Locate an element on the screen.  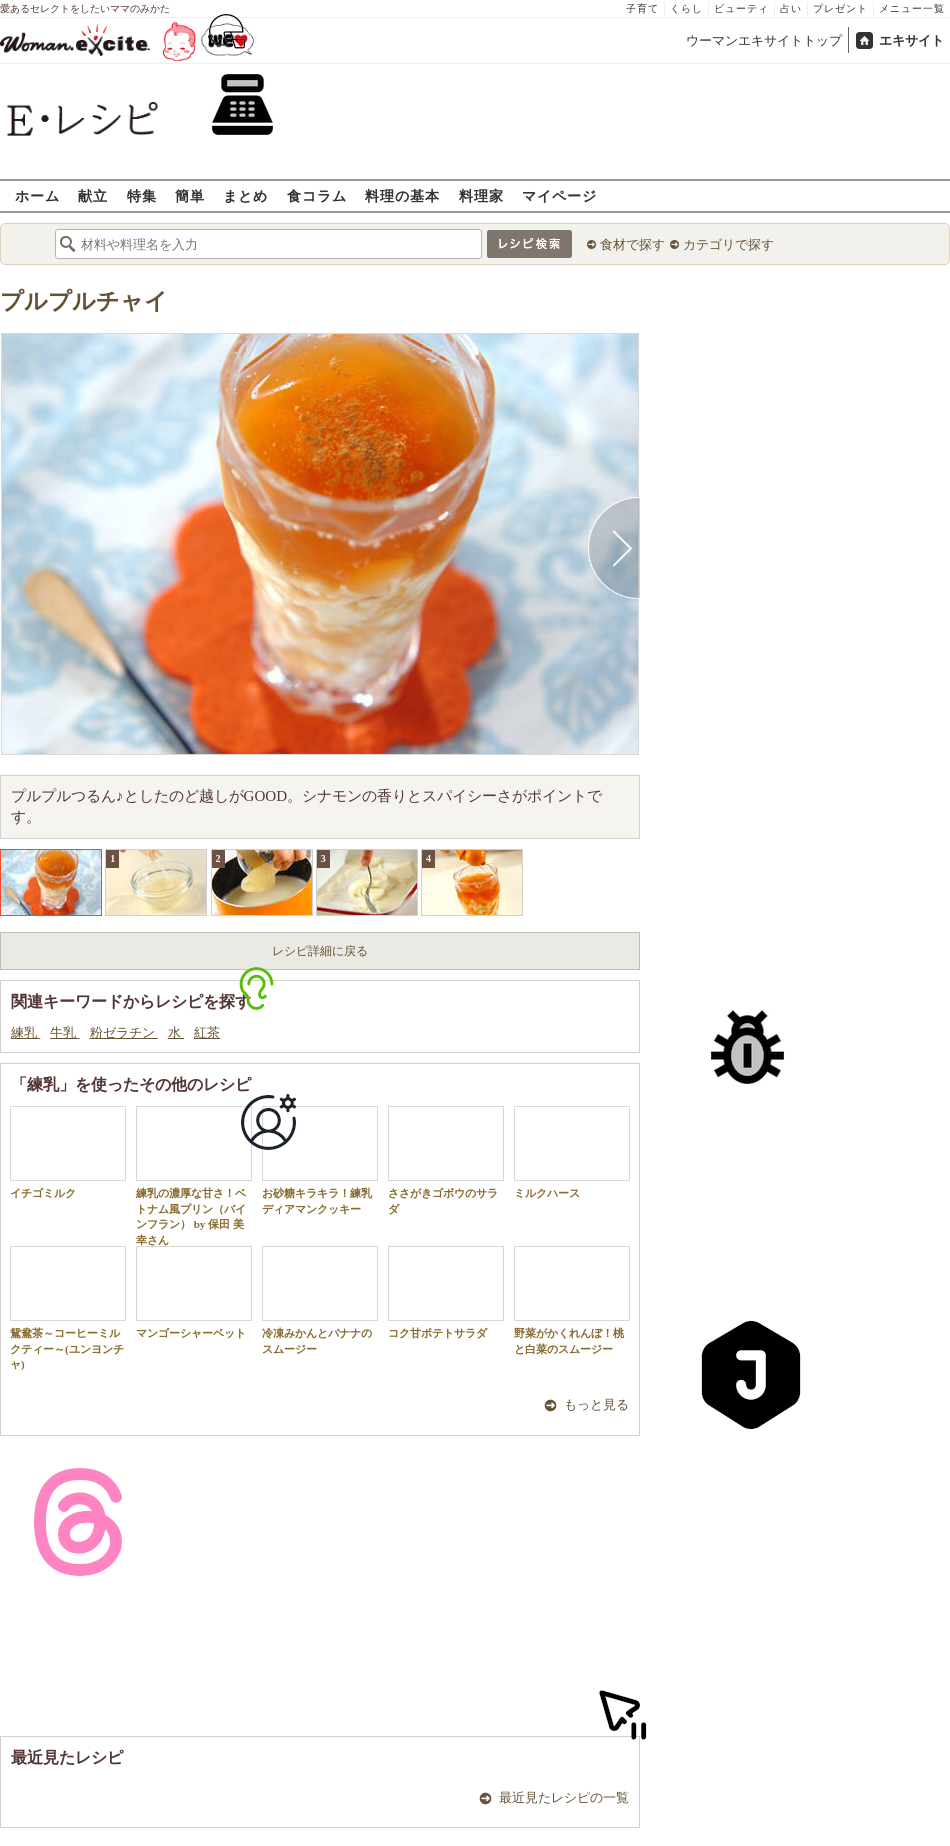
access user profile settings is located at coordinates (268, 1122).